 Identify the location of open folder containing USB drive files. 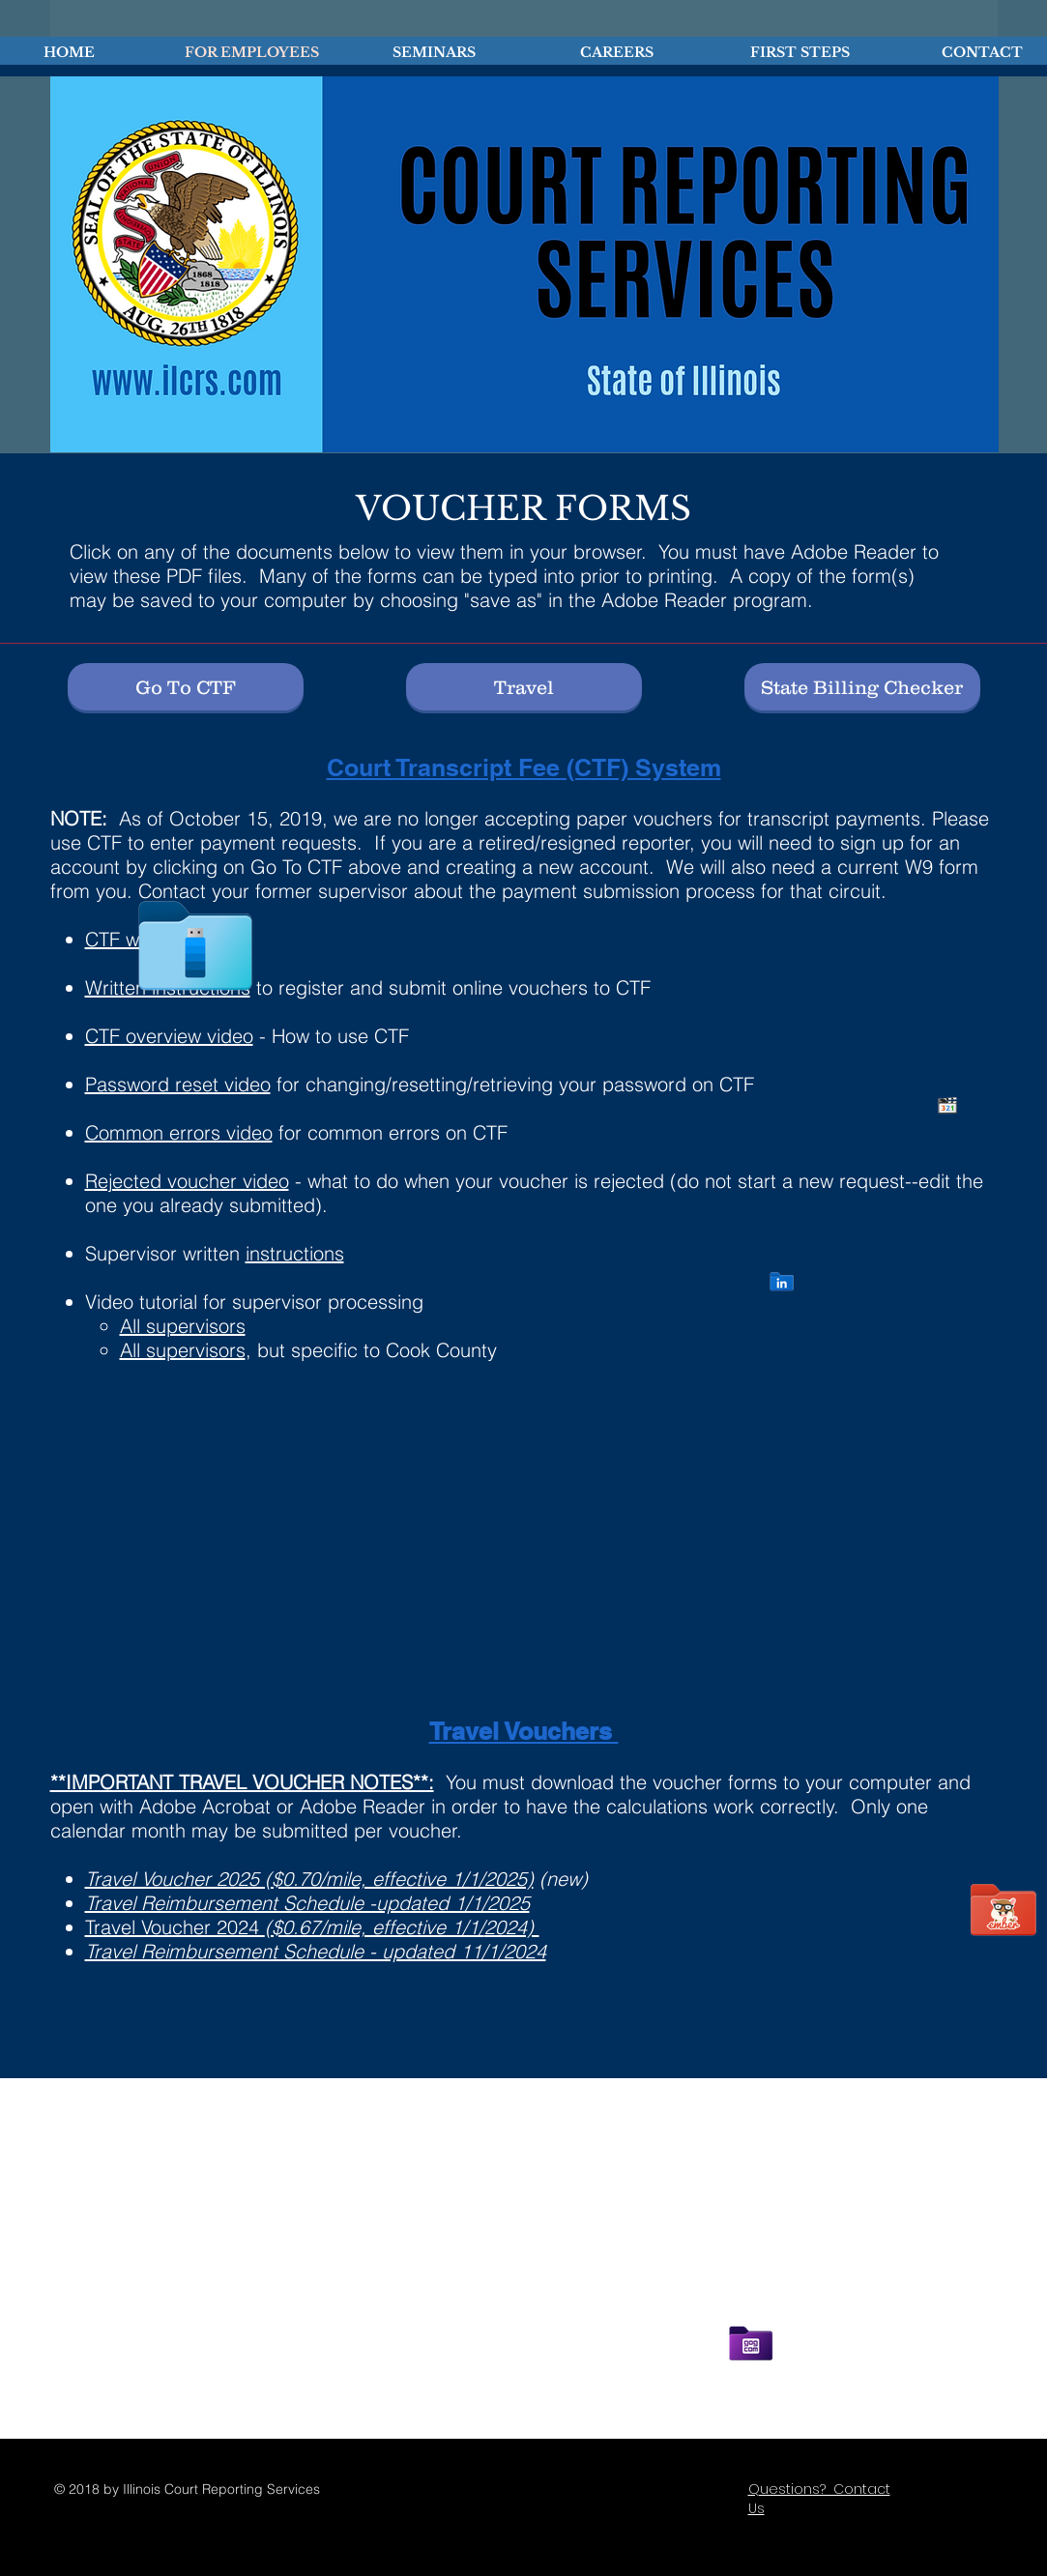
(194, 948).